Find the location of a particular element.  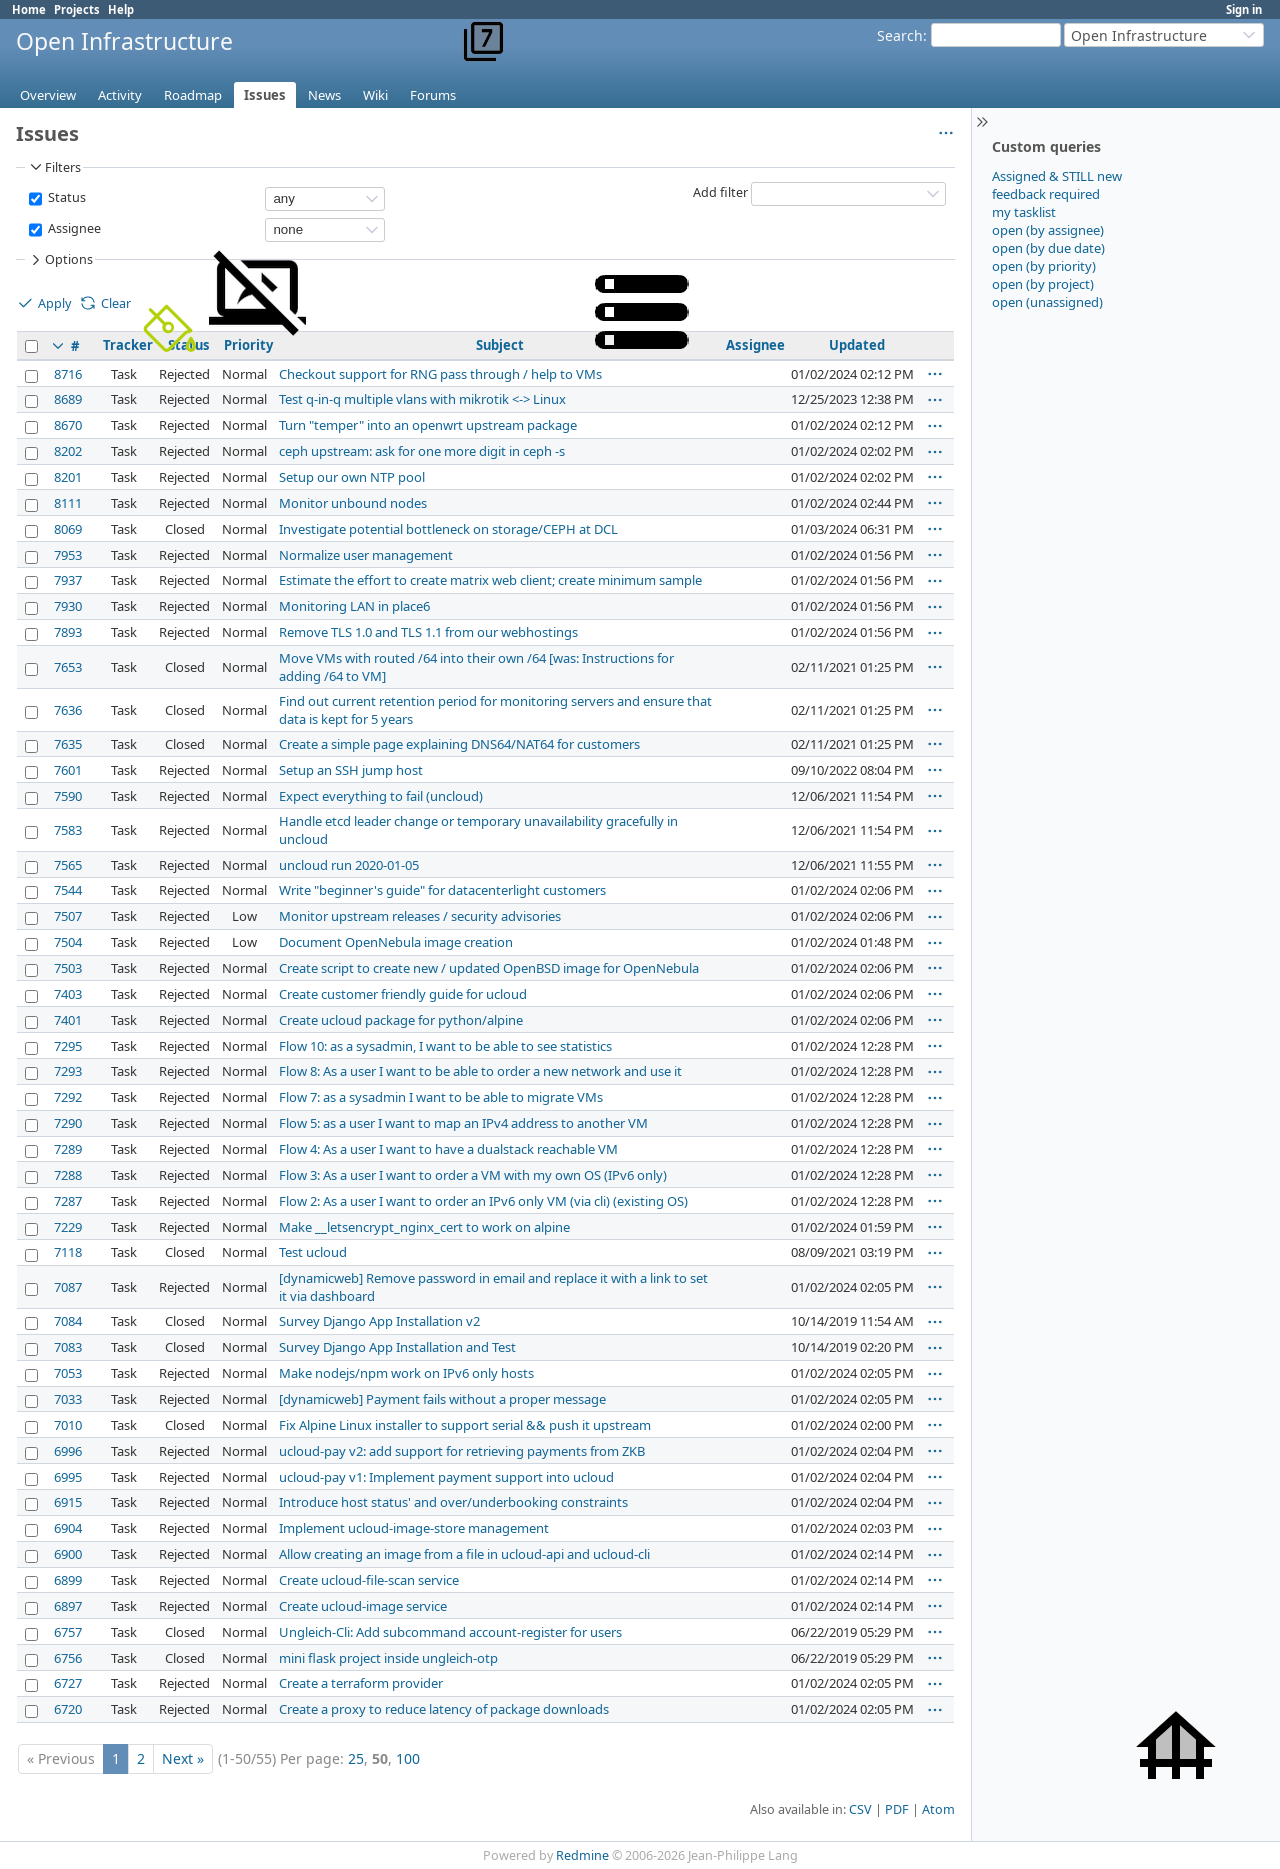

fill an area with color is located at coordinates (169, 330).